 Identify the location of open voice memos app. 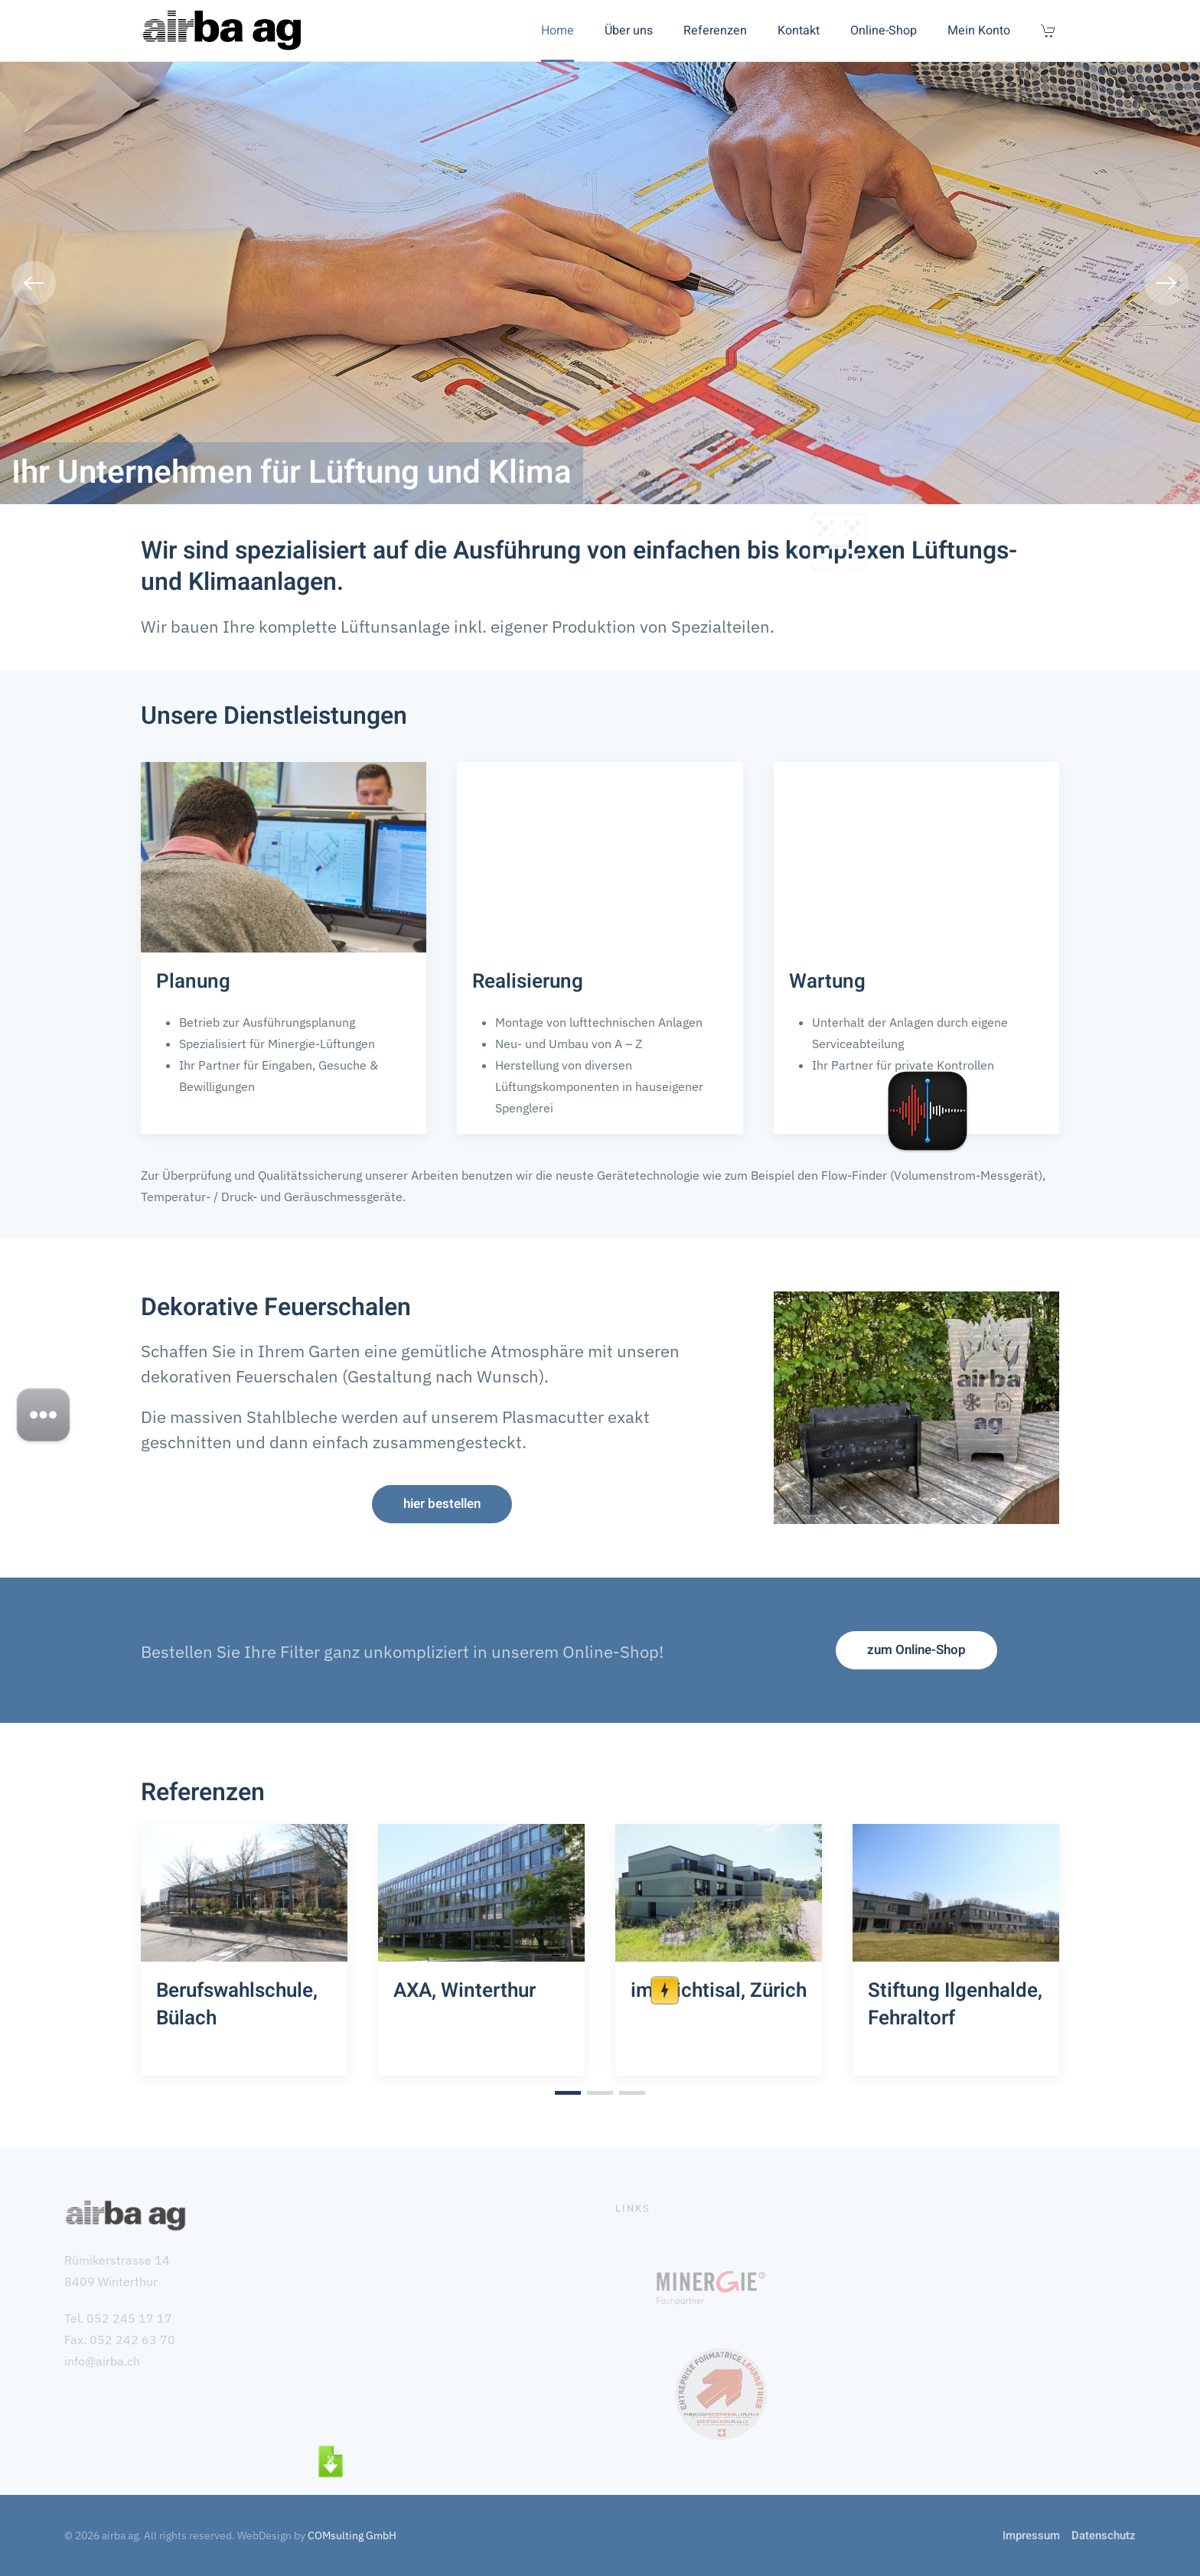
(928, 1111).